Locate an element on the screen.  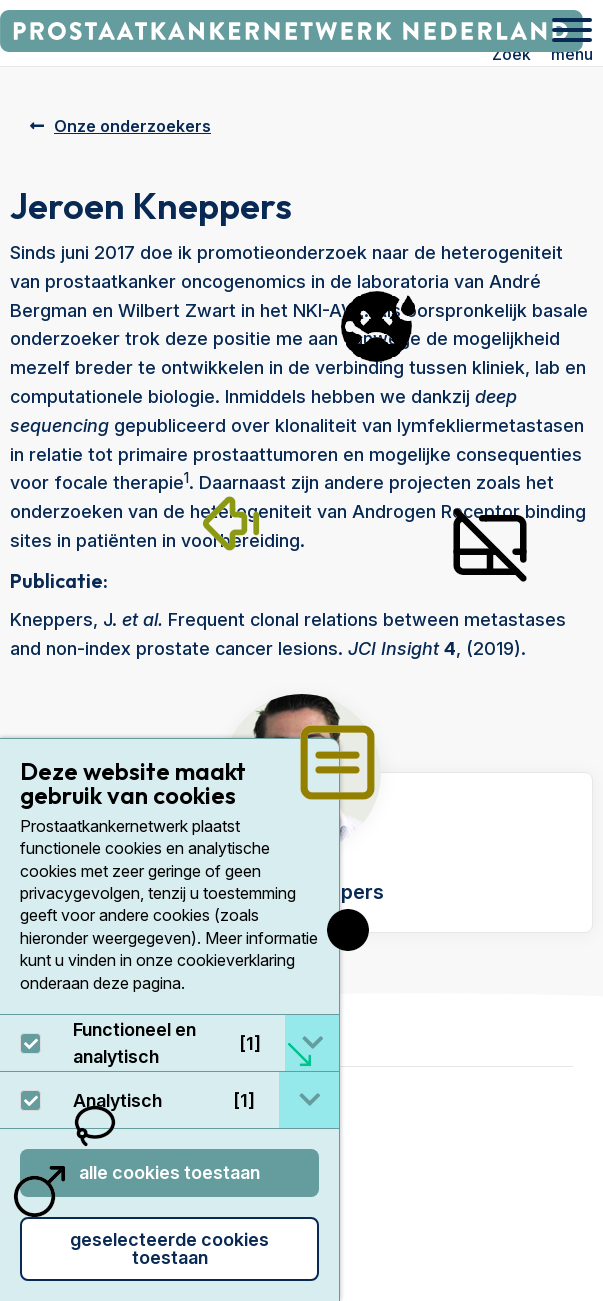
report feeling unwell or sick is located at coordinates (376, 326).